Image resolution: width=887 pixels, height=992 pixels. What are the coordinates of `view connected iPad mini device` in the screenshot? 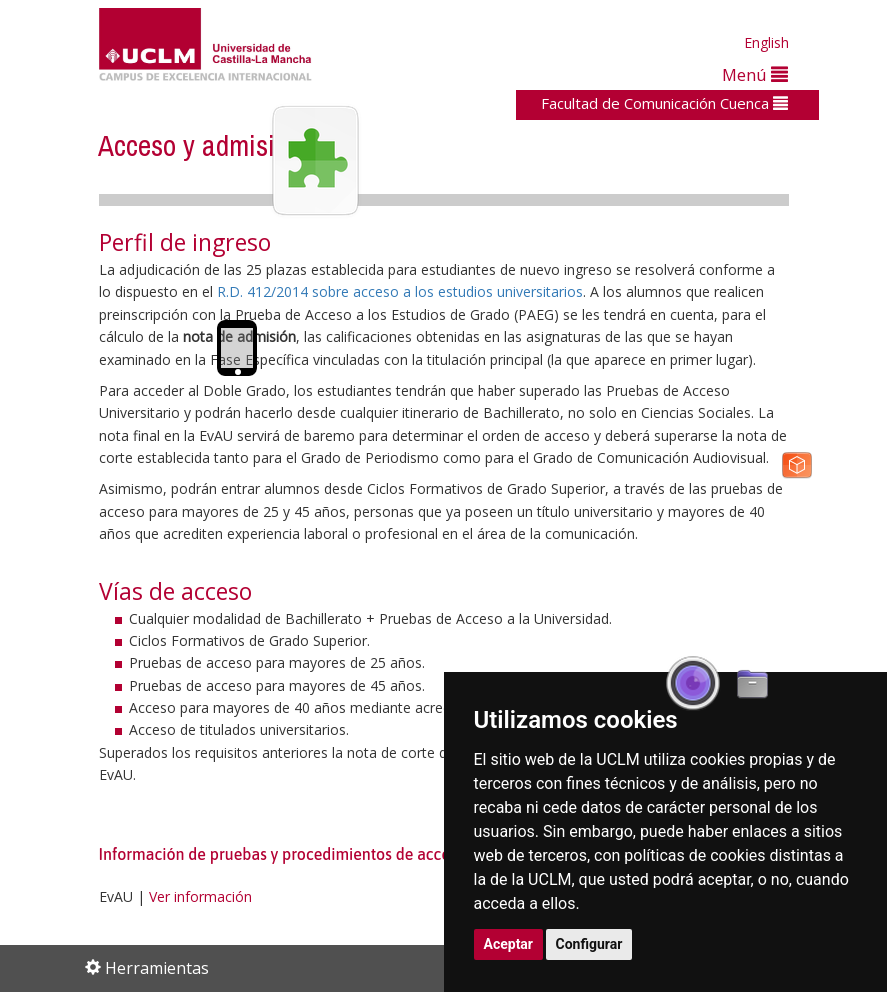 It's located at (237, 348).